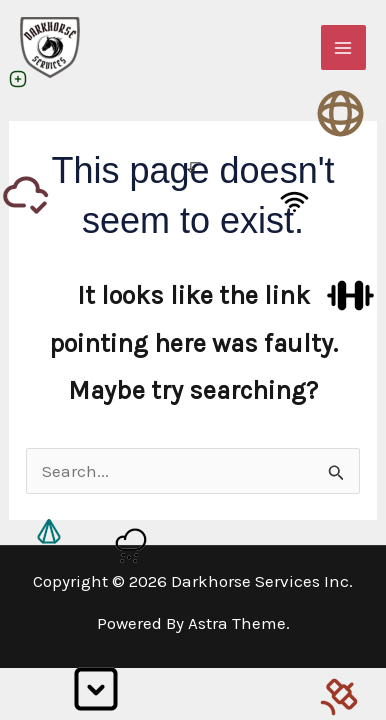 Image resolution: width=386 pixels, height=720 pixels. I want to click on view 360-degree panorama, so click(340, 113).